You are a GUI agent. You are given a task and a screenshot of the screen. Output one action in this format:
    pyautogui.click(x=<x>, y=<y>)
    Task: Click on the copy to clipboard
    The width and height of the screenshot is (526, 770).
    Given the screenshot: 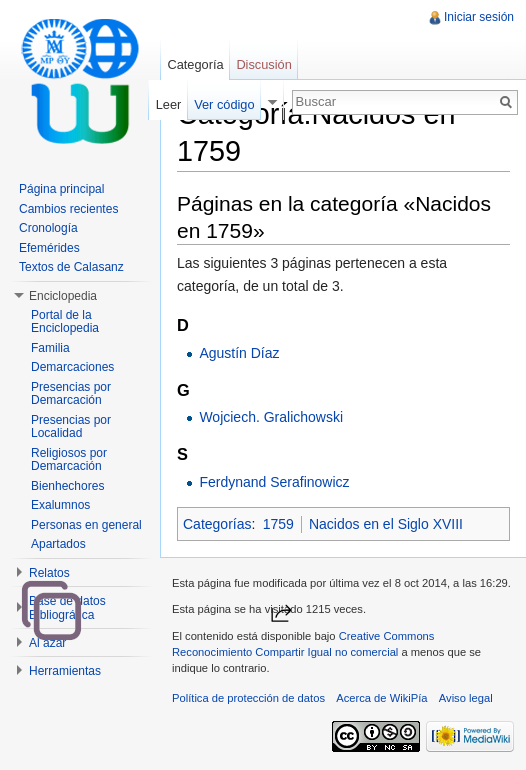 What is the action you would take?
    pyautogui.click(x=51, y=610)
    